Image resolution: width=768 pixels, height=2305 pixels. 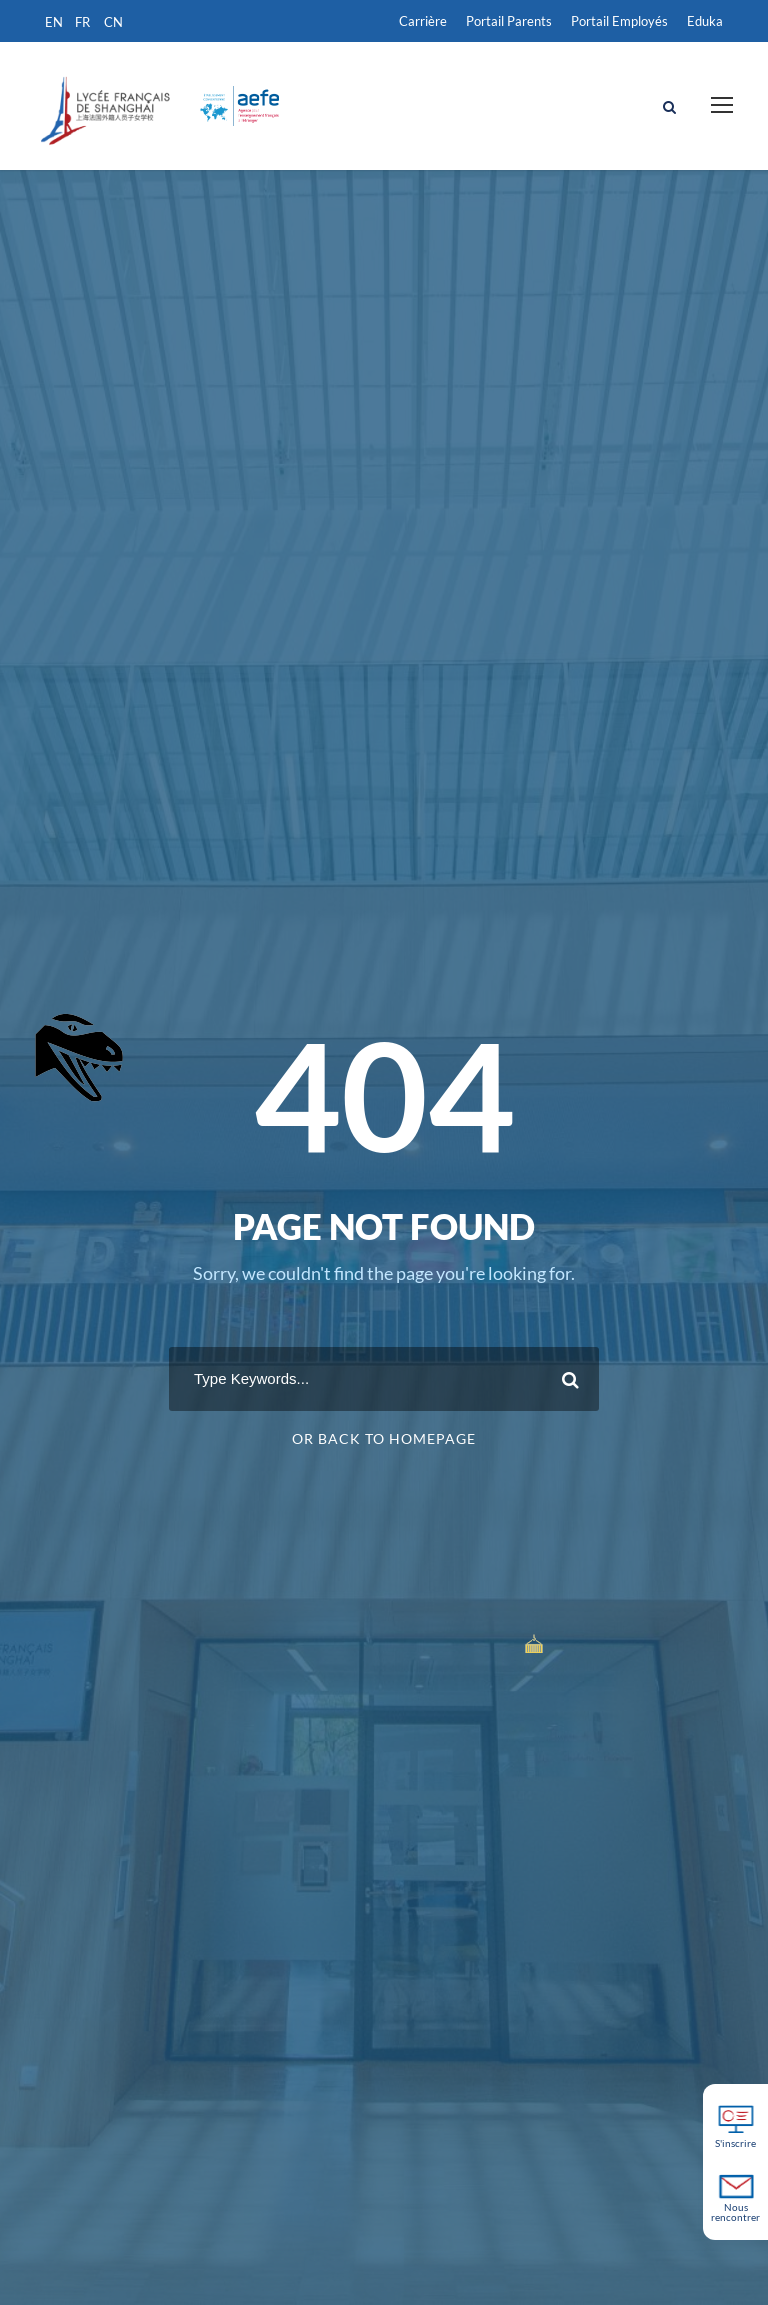 I want to click on select ninja velociraptor character, so click(x=80, y=1058).